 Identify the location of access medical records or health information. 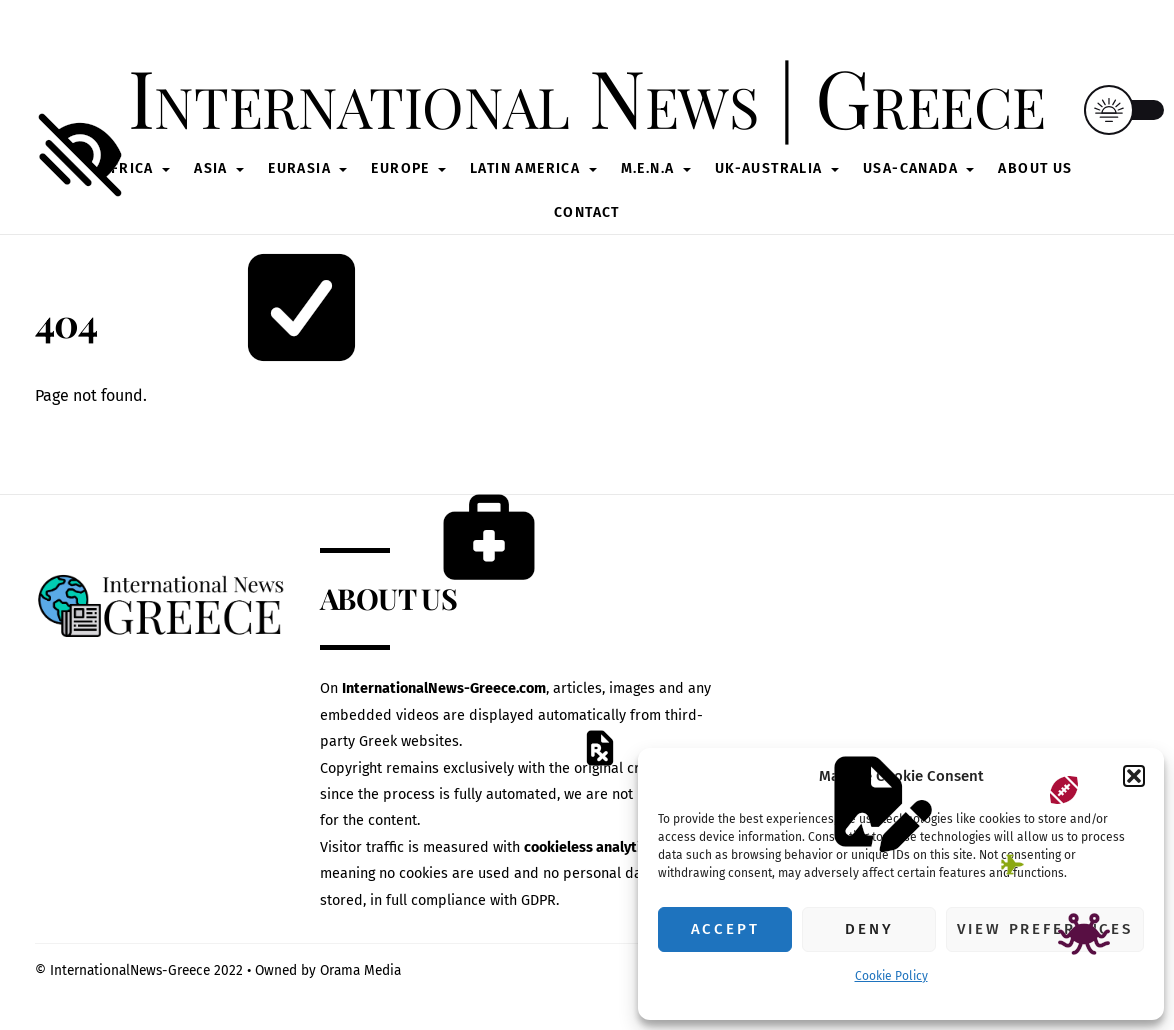
(489, 540).